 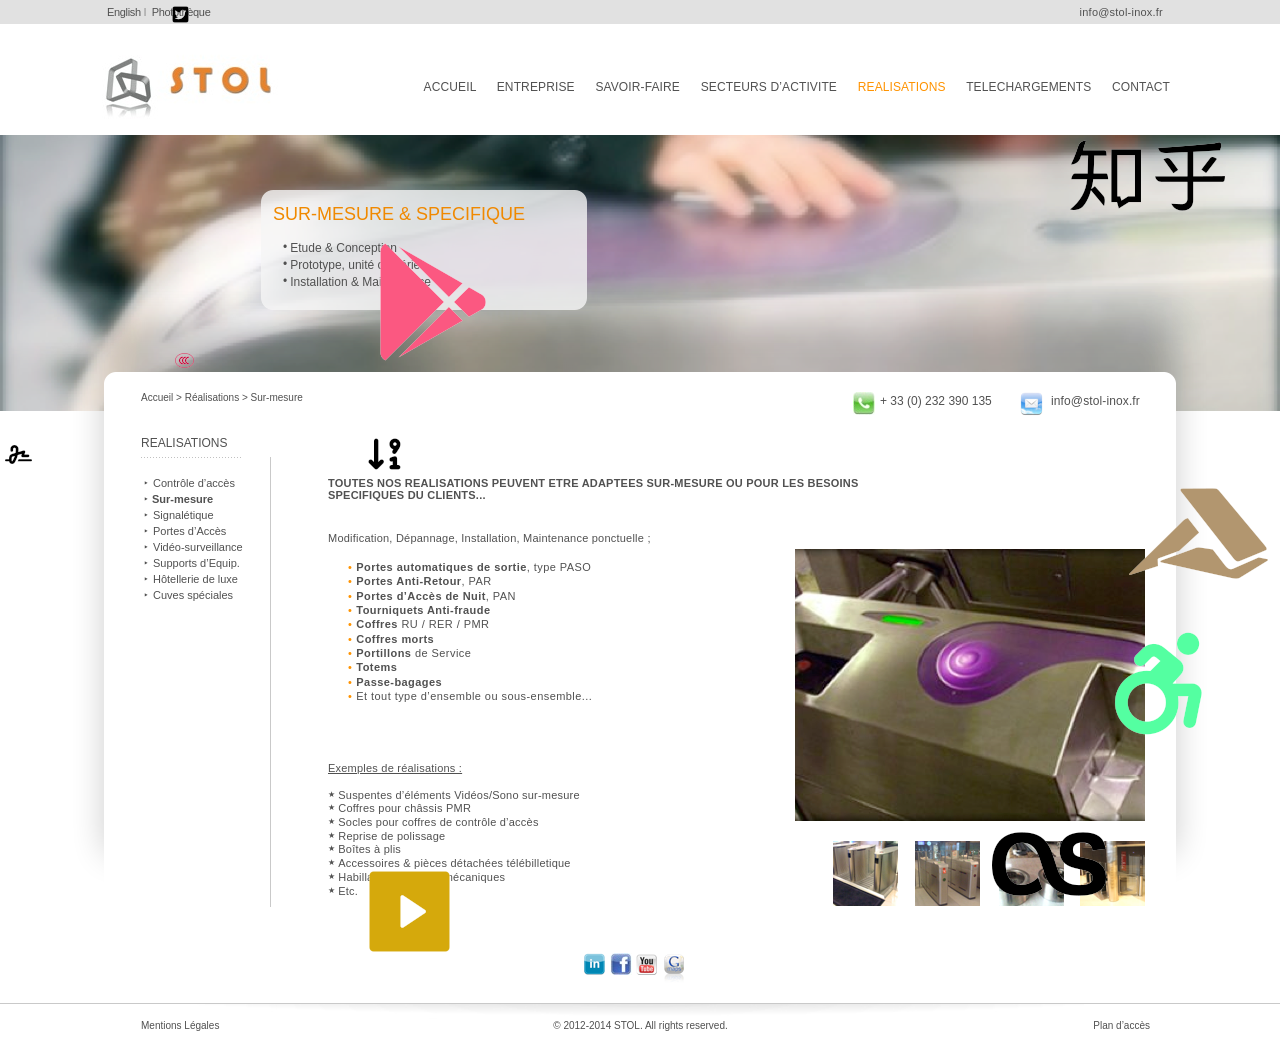 I want to click on sort items in descending numerical order (9 to 1), so click(x=385, y=454).